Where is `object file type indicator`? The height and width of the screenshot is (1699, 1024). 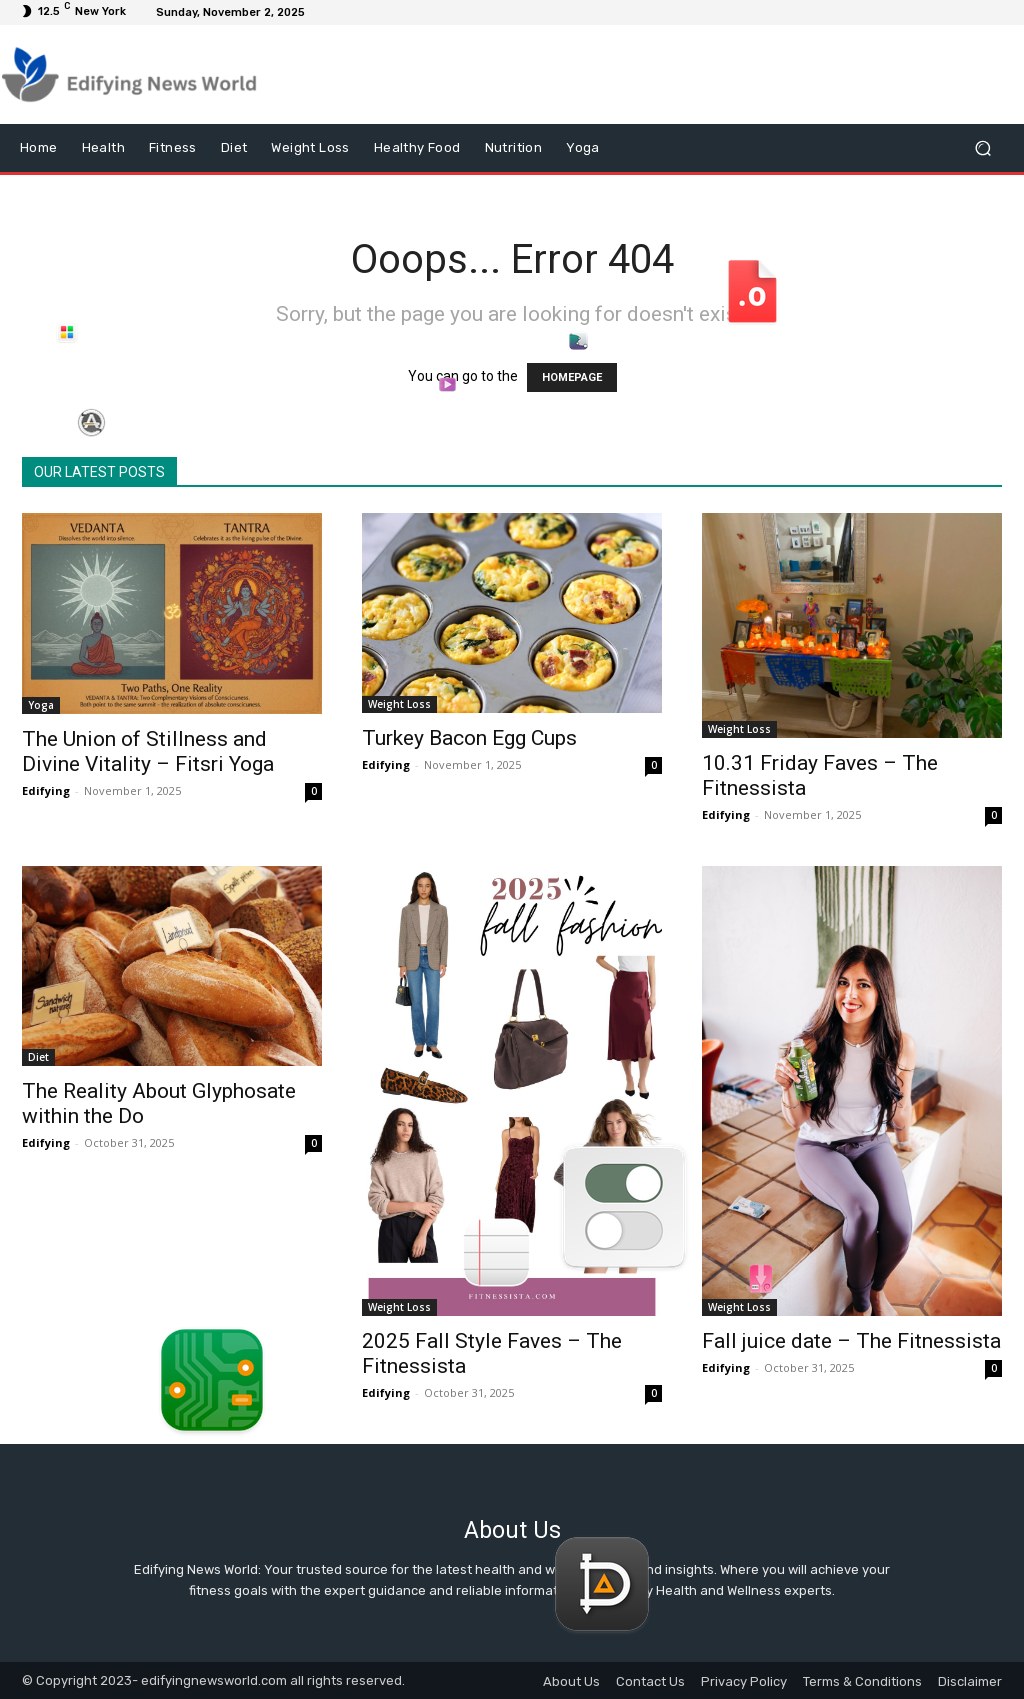
object file type indicator is located at coordinates (752, 292).